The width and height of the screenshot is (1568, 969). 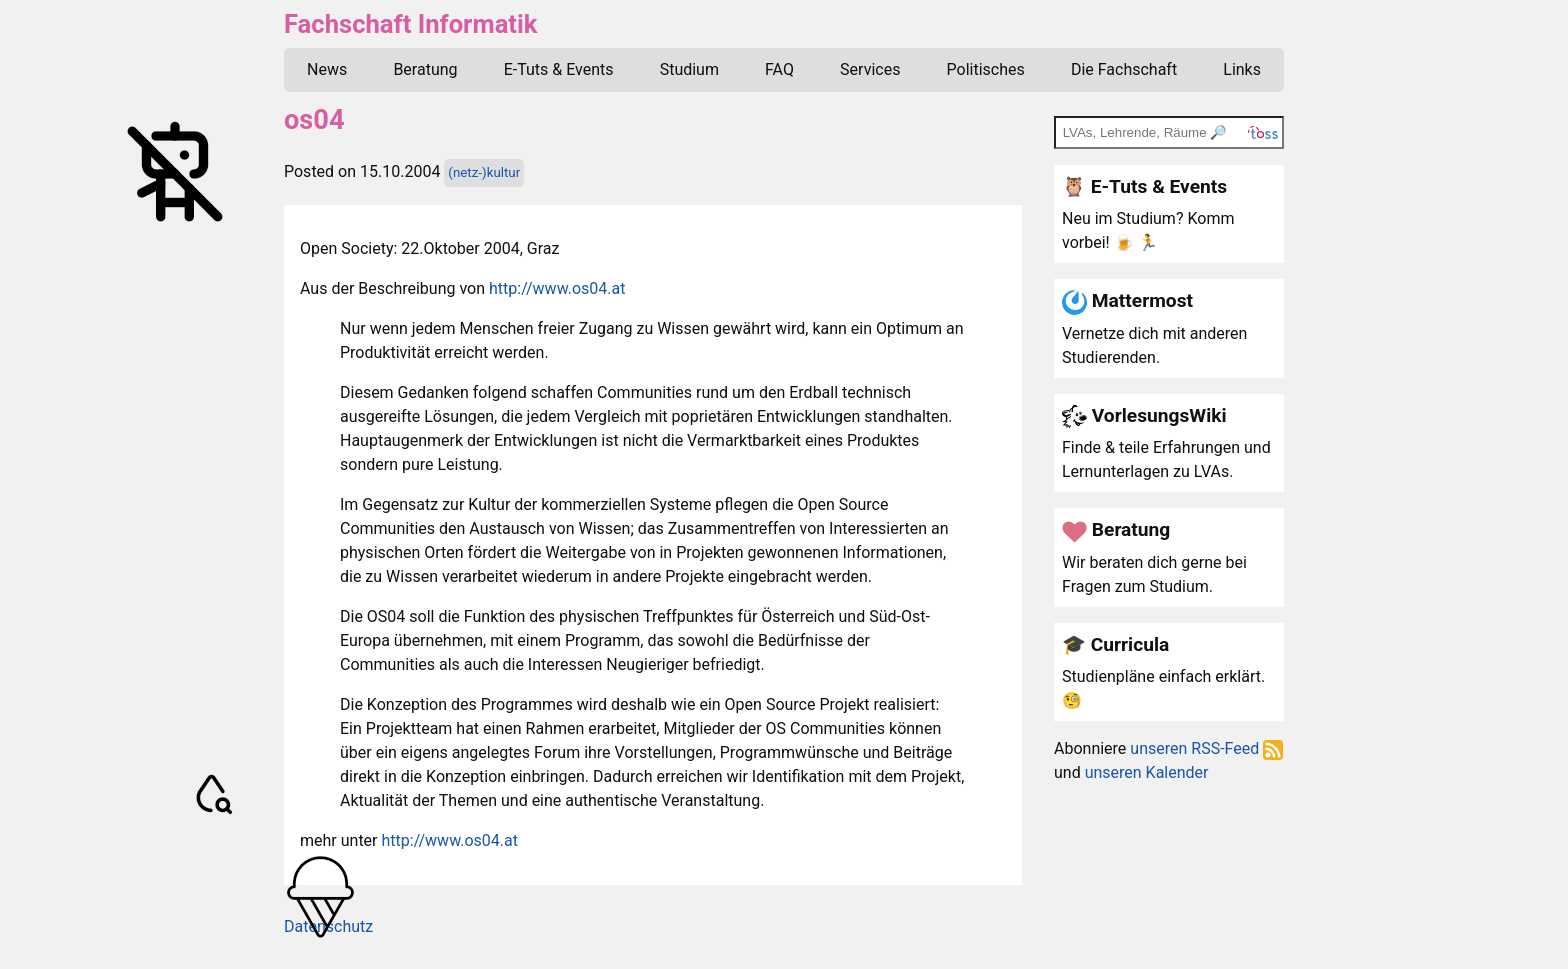 I want to click on browse dessert or ice cream options, so click(x=320, y=895).